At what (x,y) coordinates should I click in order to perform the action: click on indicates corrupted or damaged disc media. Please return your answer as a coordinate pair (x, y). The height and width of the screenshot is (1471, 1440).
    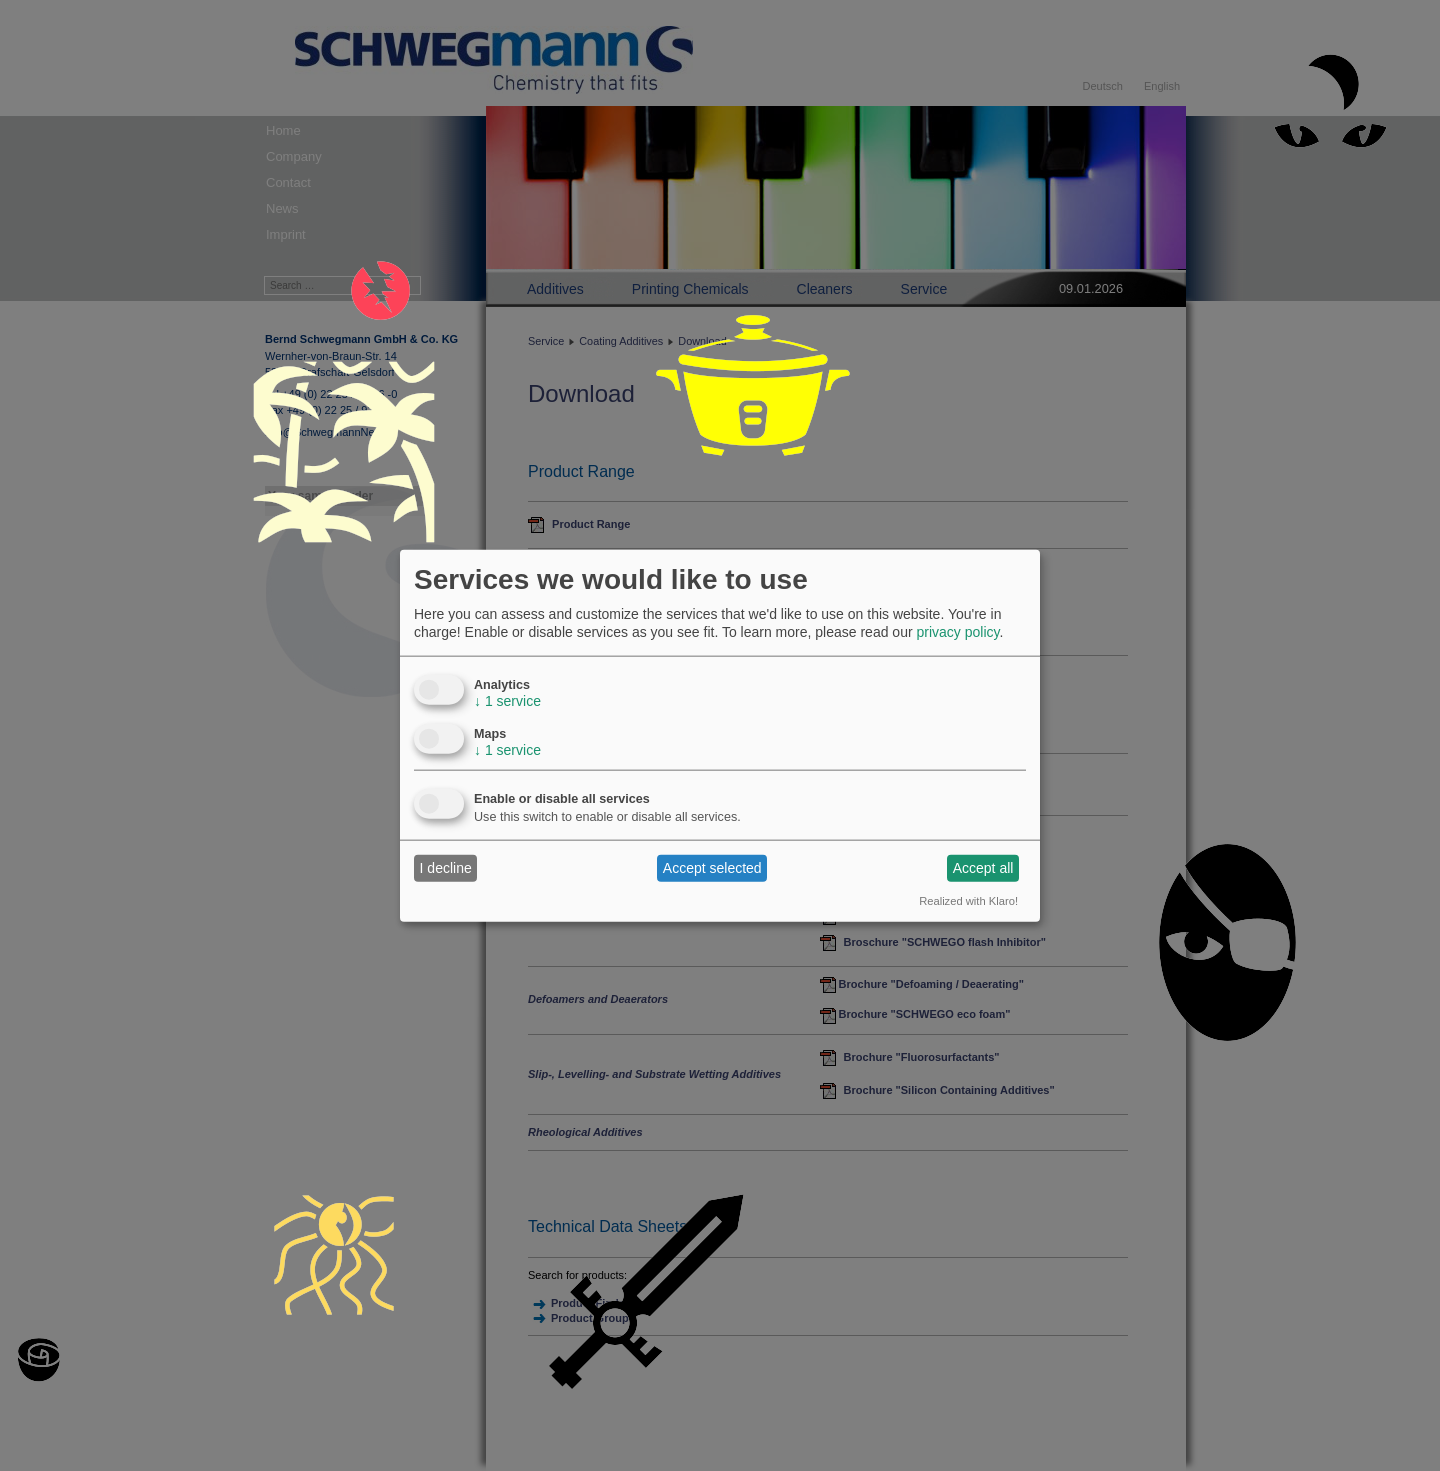
    Looking at the image, I should click on (380, 290).